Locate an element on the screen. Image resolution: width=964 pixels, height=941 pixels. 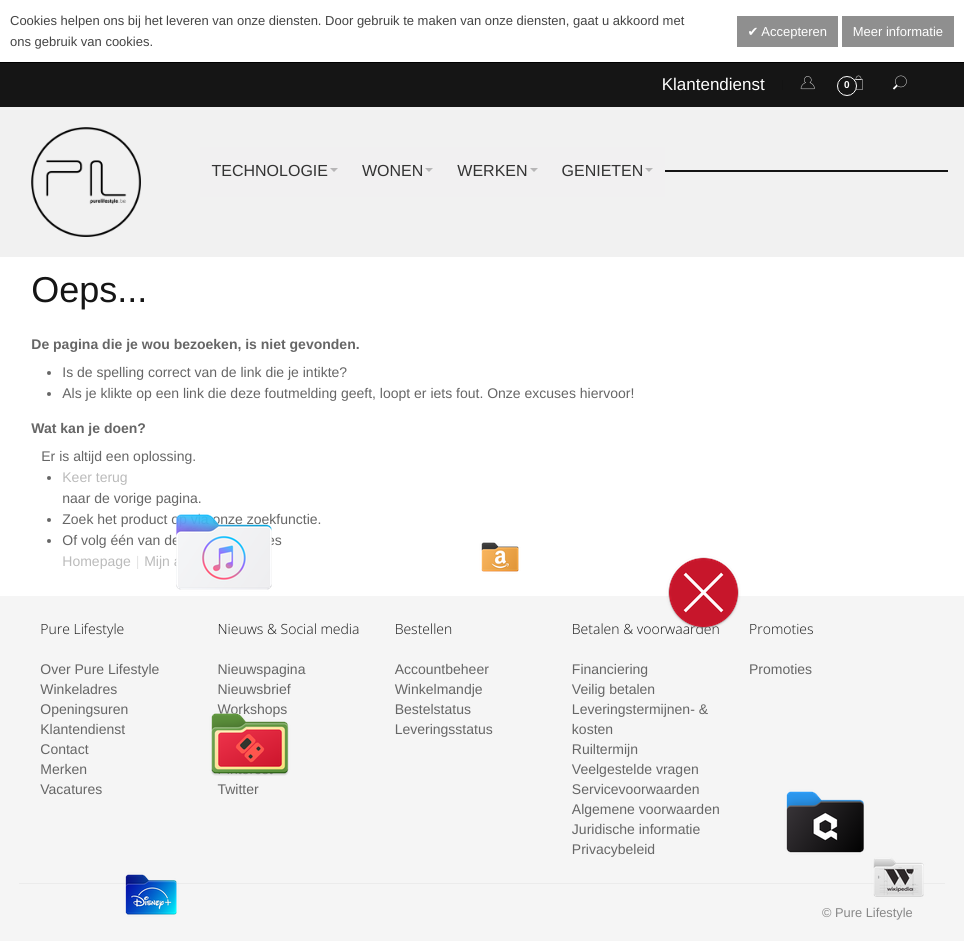
open disney+ media folder is located at coordinates (151, 896).